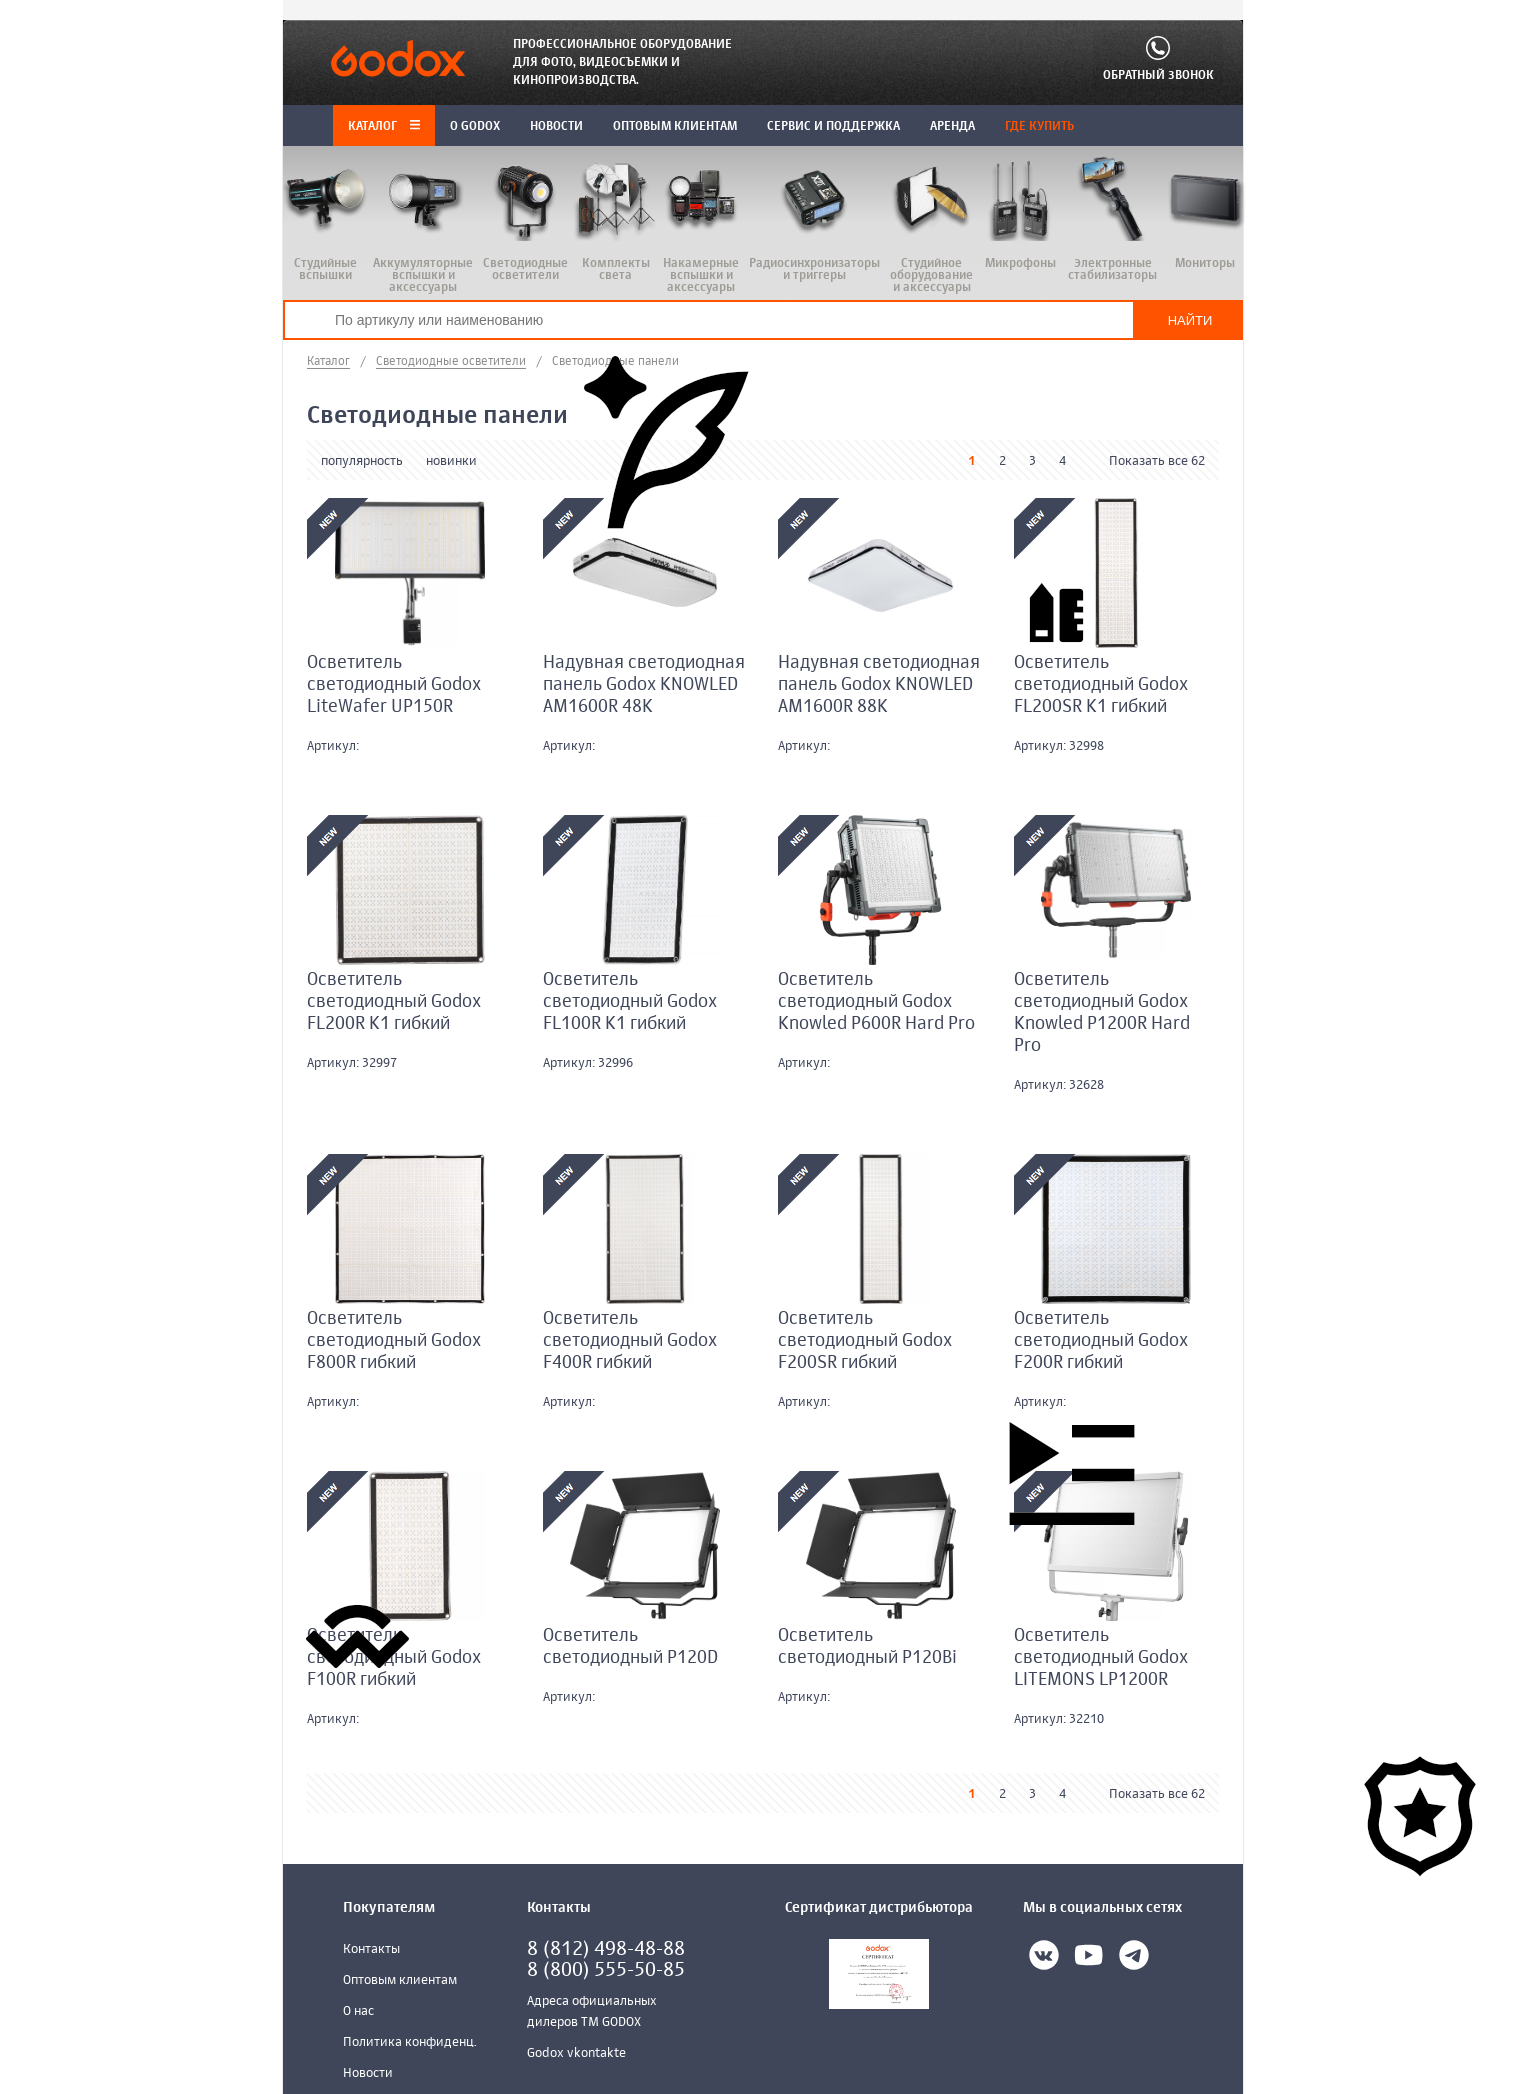 This screenshot has height=2094, width=1526. I want to click on connect your crypto wallet via WalletConnect, so click(357, 1636).